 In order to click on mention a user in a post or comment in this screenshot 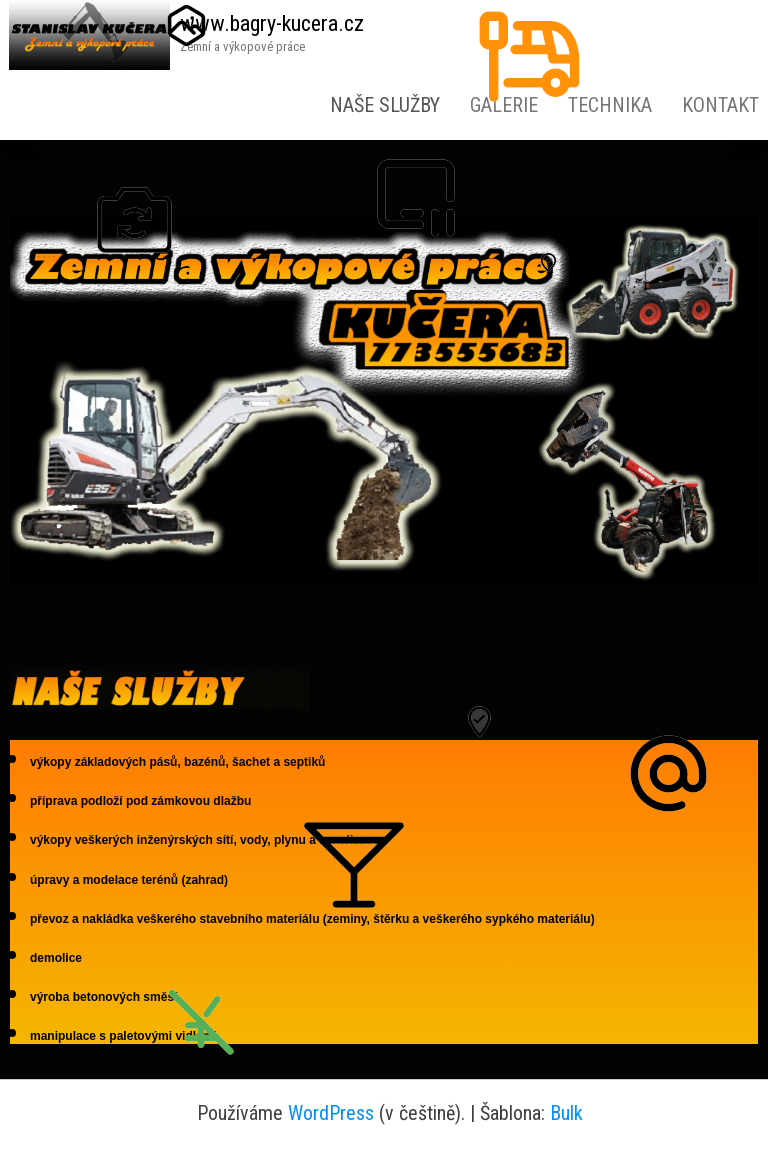, I will do `click(668, 773)`.